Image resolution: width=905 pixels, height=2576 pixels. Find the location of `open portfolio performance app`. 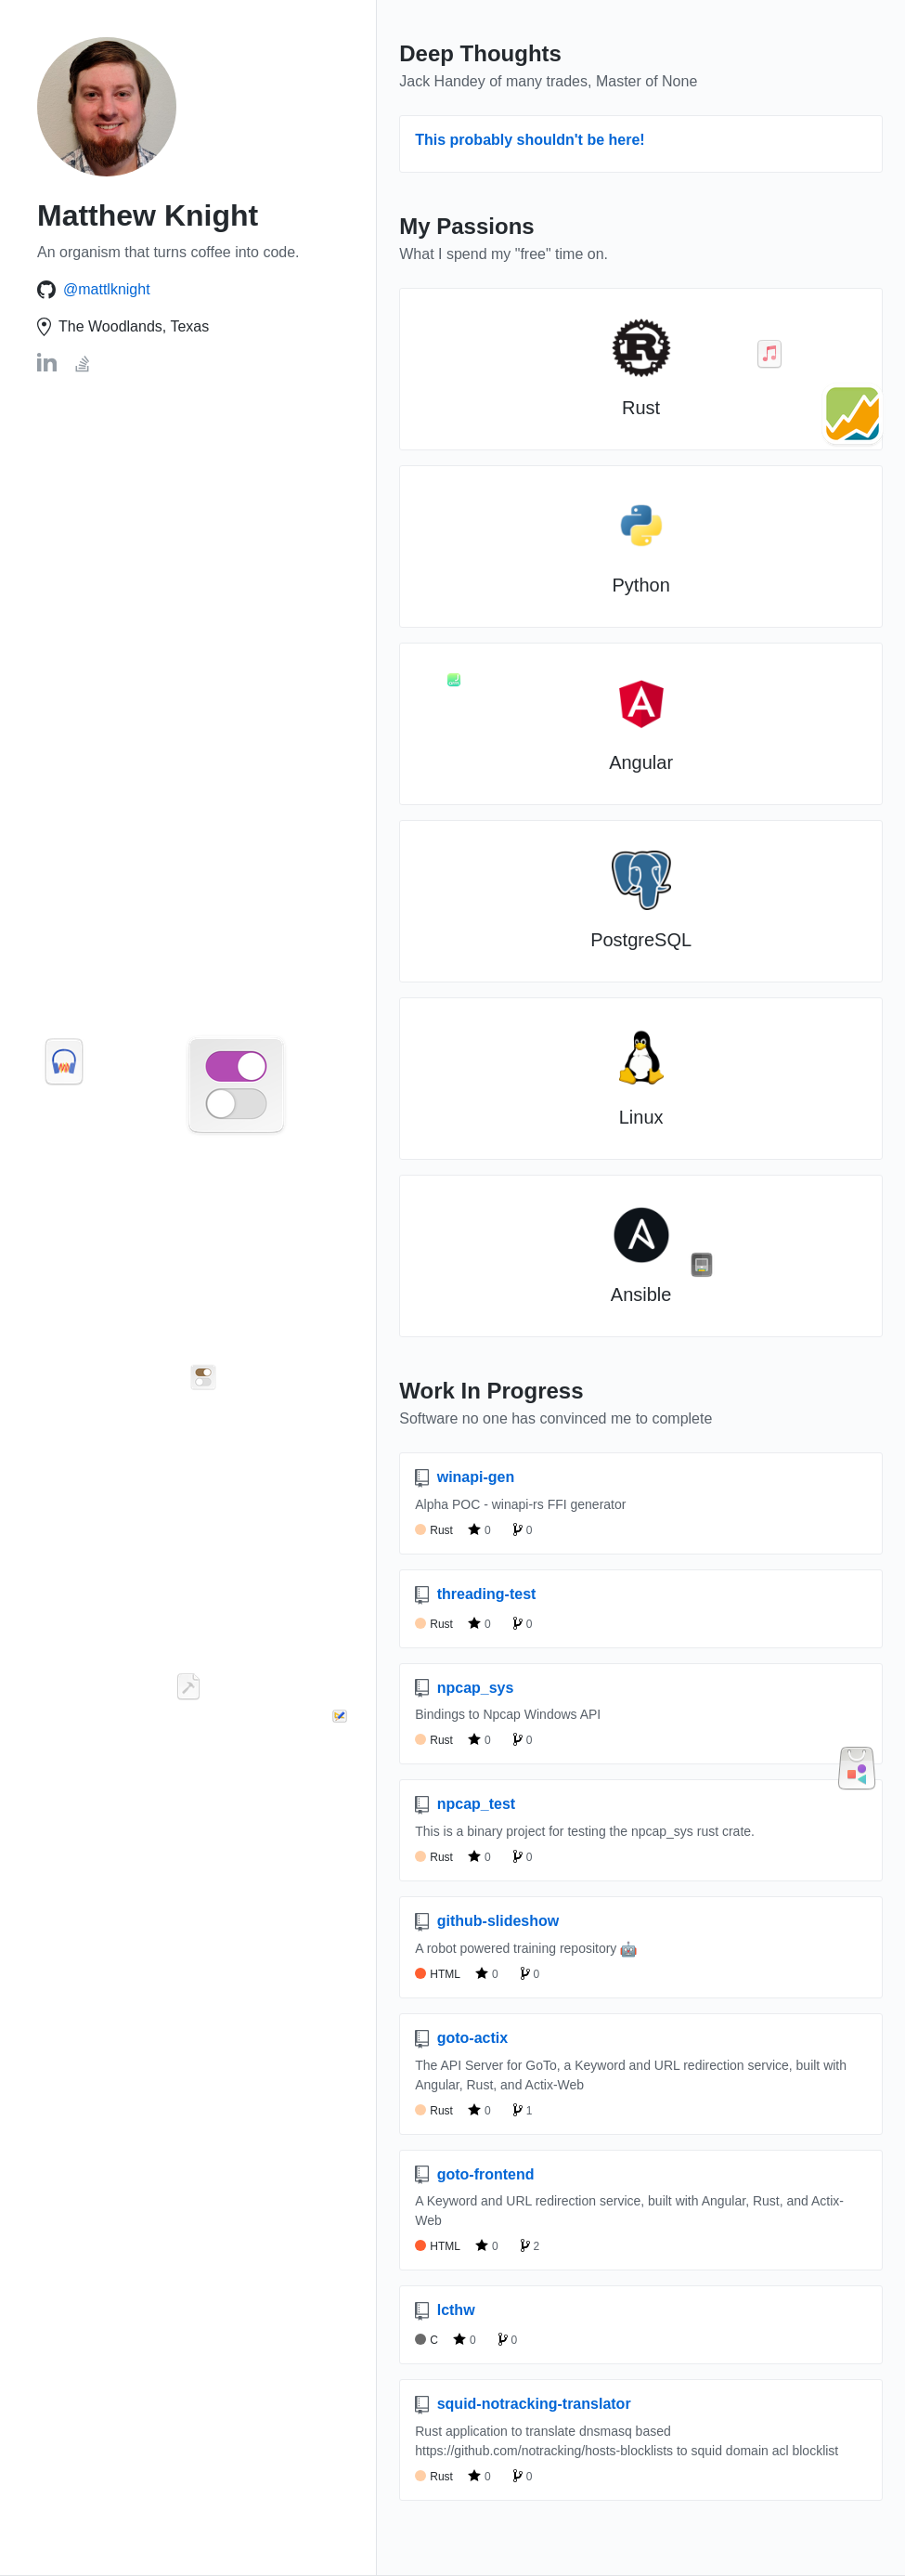

open portfolio performance app is located at coordinates (852, 413).